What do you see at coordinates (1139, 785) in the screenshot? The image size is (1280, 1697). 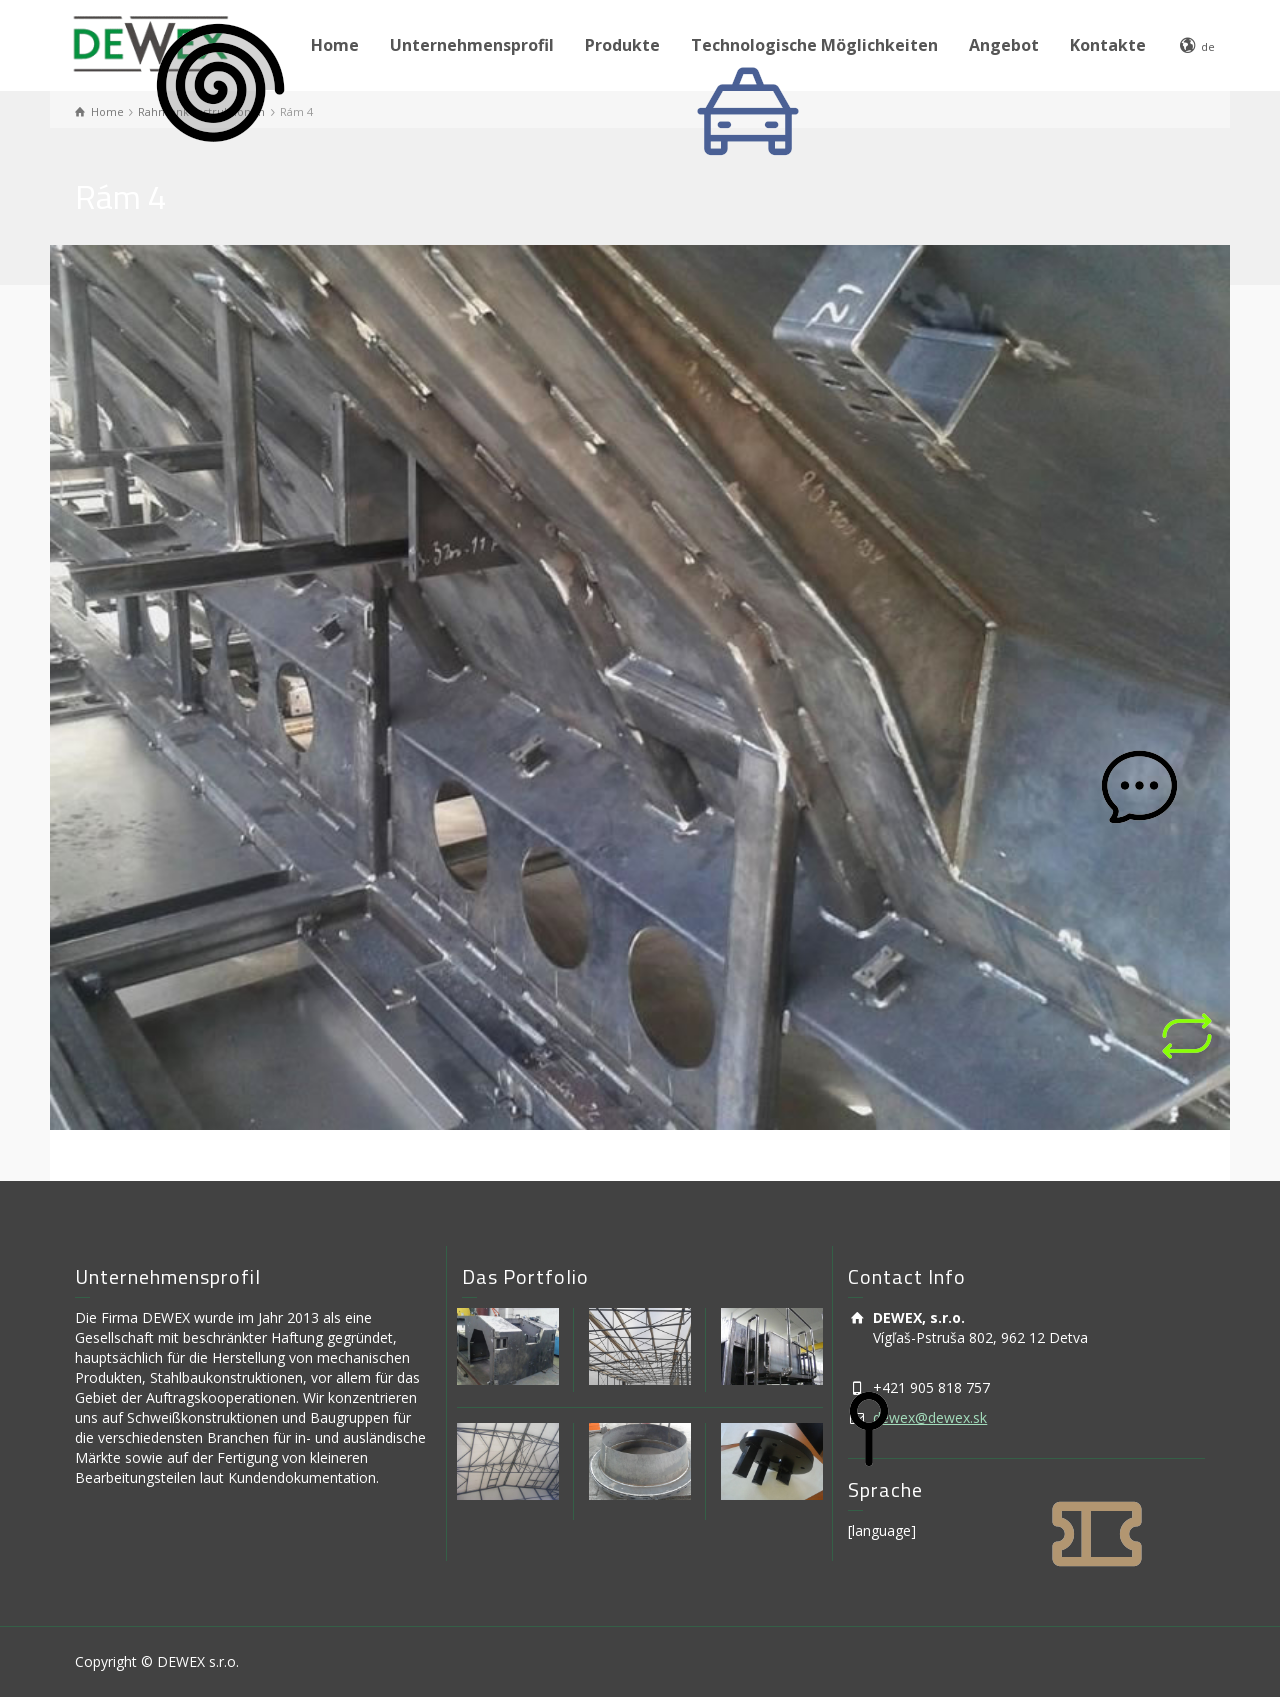 I see `open chat or messaging` at bounding box center [1139, 785].